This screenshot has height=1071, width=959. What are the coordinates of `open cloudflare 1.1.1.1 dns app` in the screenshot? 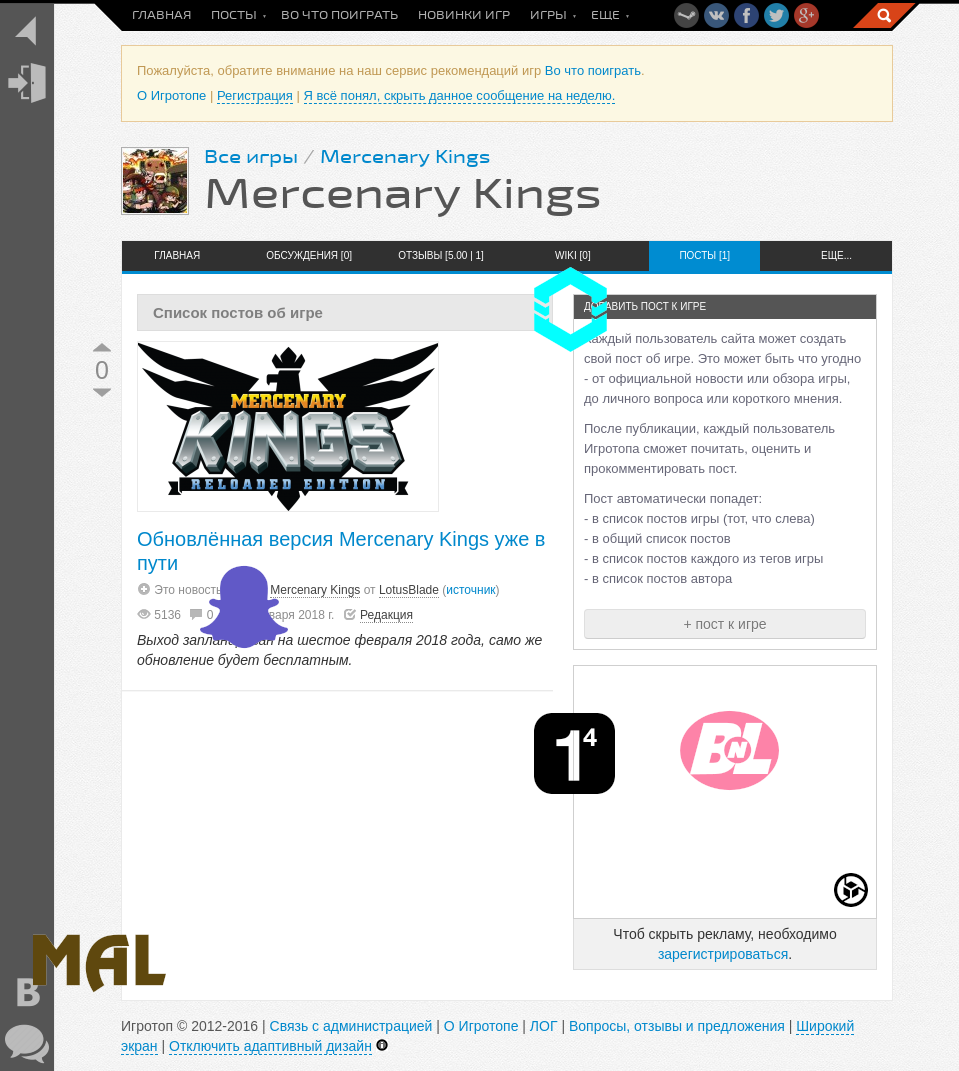 It's located at (574, 753).